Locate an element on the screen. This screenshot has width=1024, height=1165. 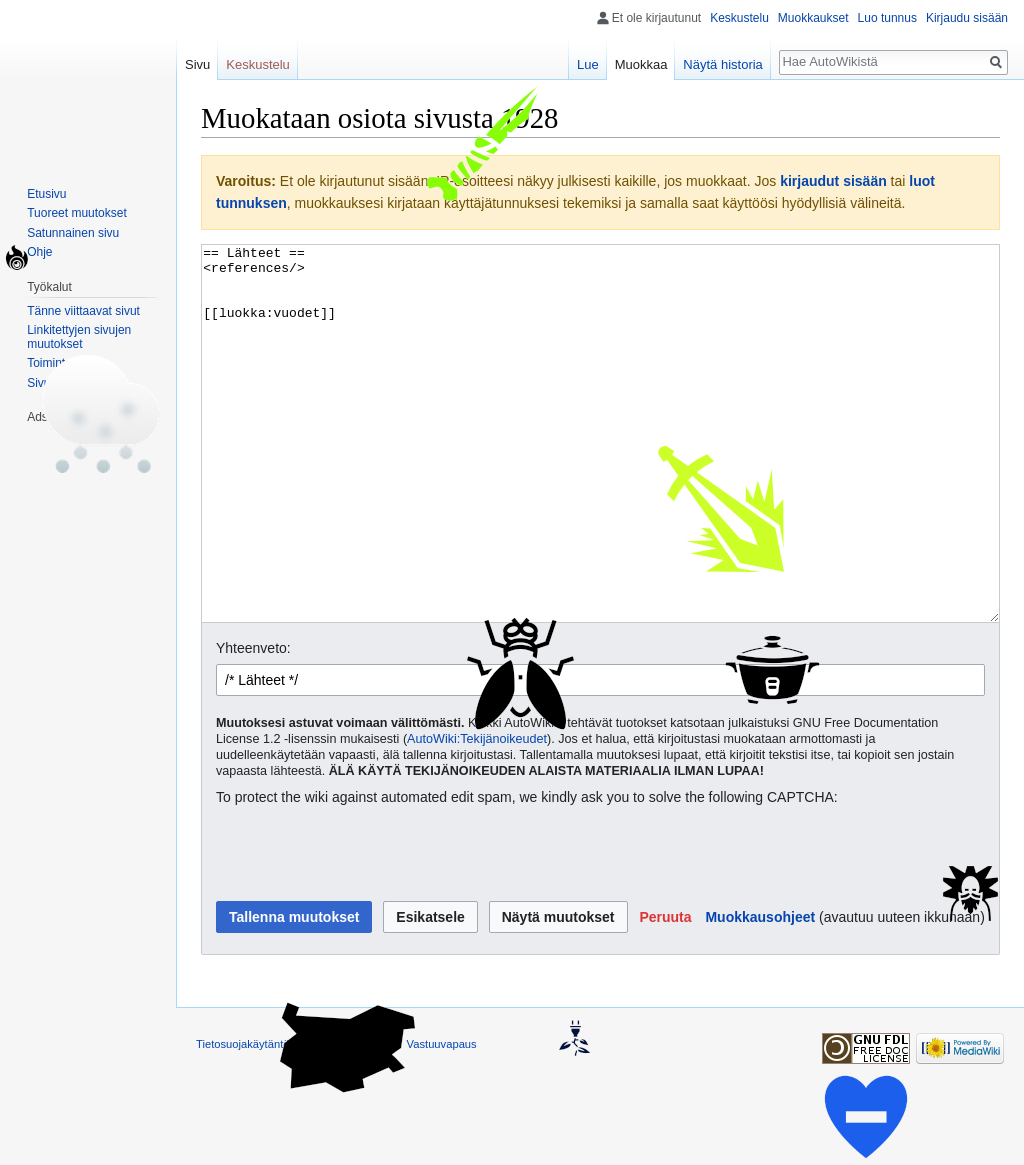
remove from favorites is located at coordinates (866, 1117).